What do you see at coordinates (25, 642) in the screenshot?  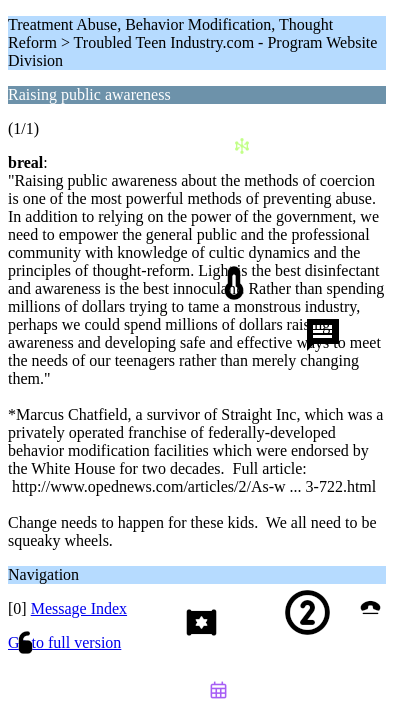 I see `insert a left single quotation mark` at bounding box center [25, 642].